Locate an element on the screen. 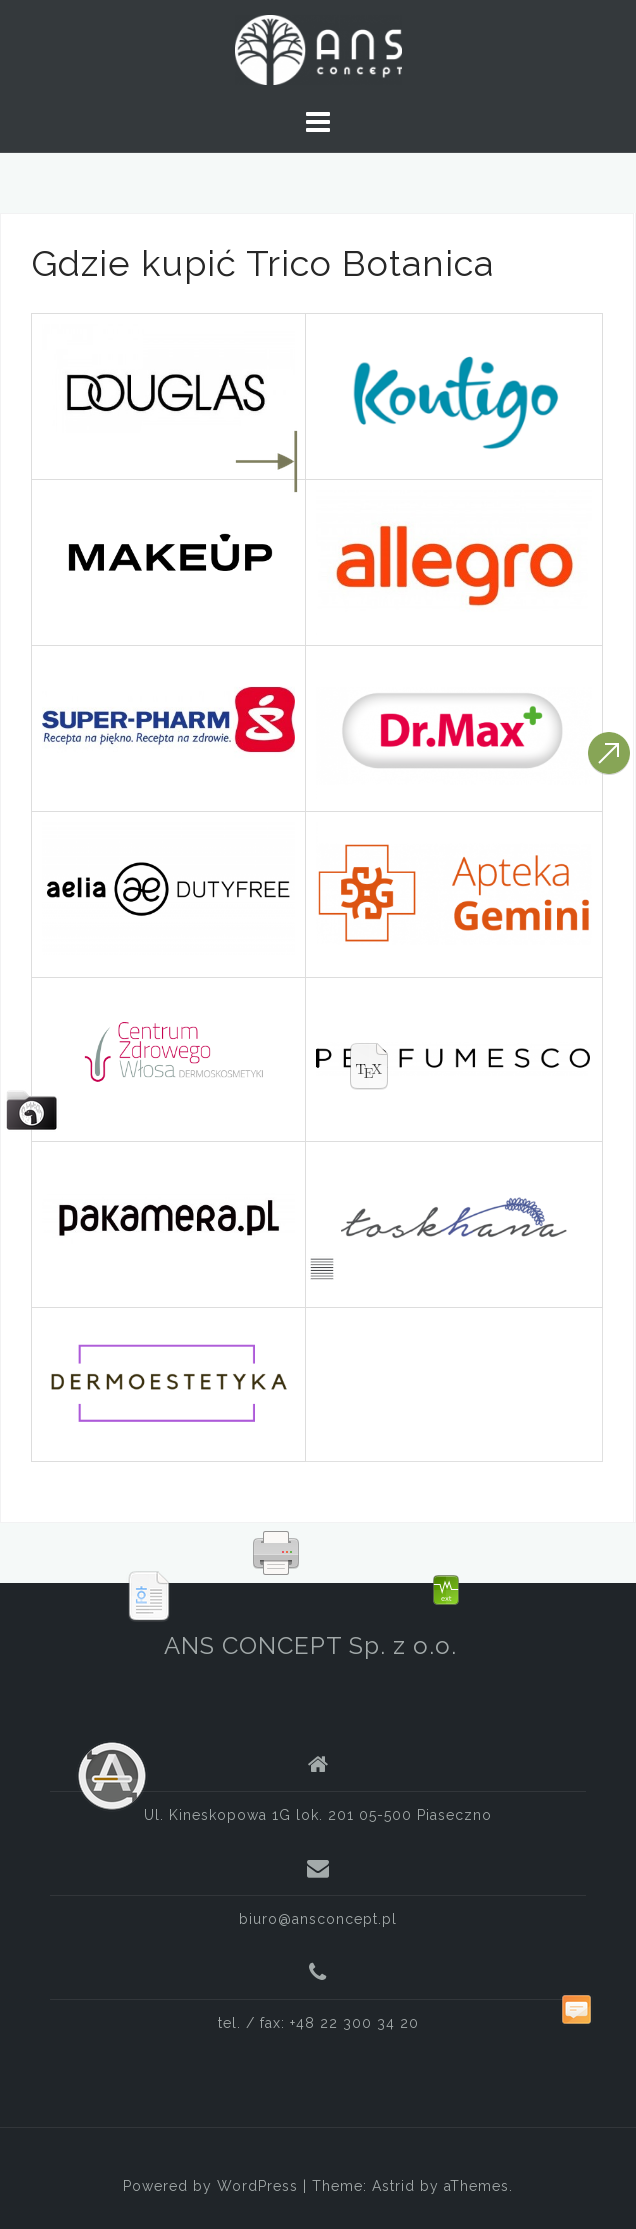 Image resolution: width=636 pixels, height=2229 pixels. folder containing deno runtime projects is located at coordinates (31, 1111).